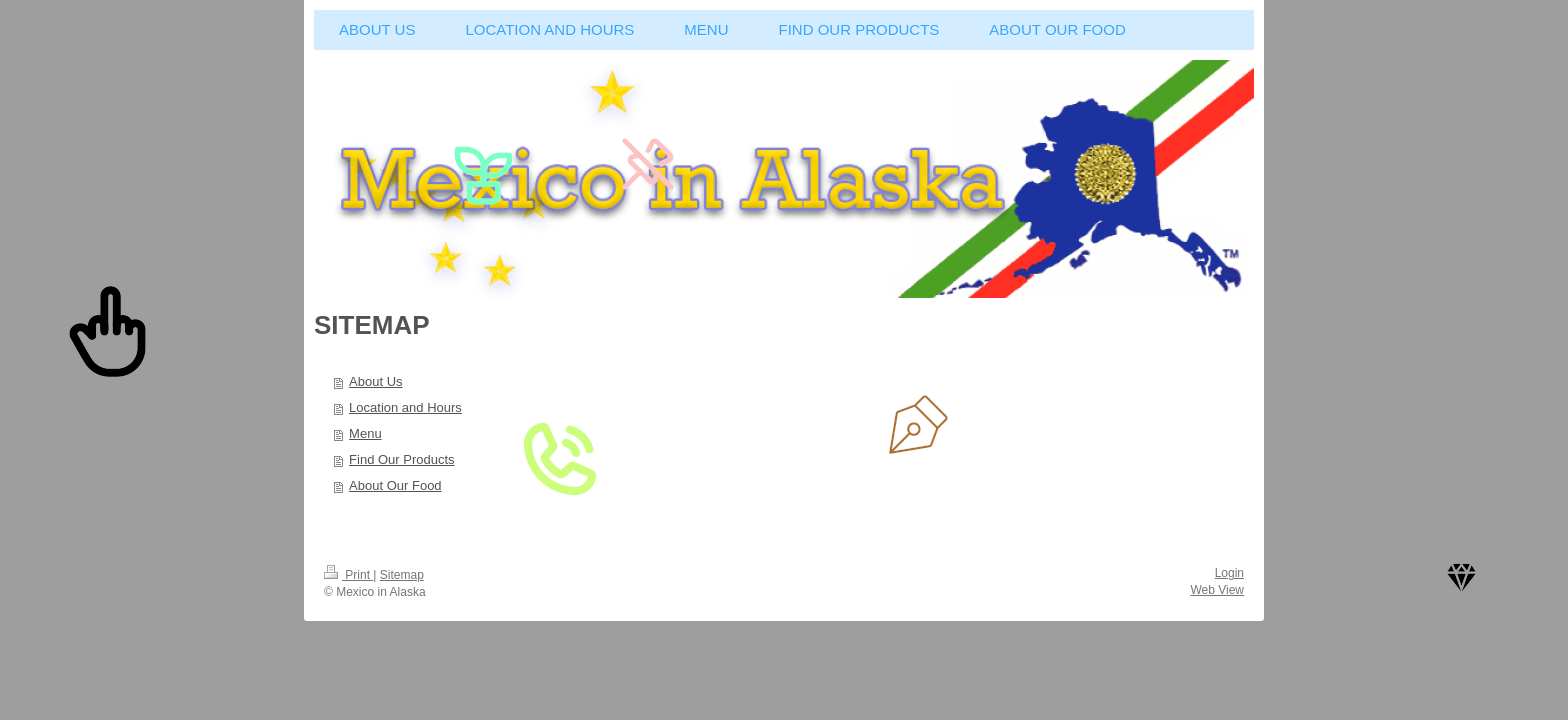 This screenshot has width=1568, height=720. I want to click on access drawing or illustration tools, so click(915, 428).